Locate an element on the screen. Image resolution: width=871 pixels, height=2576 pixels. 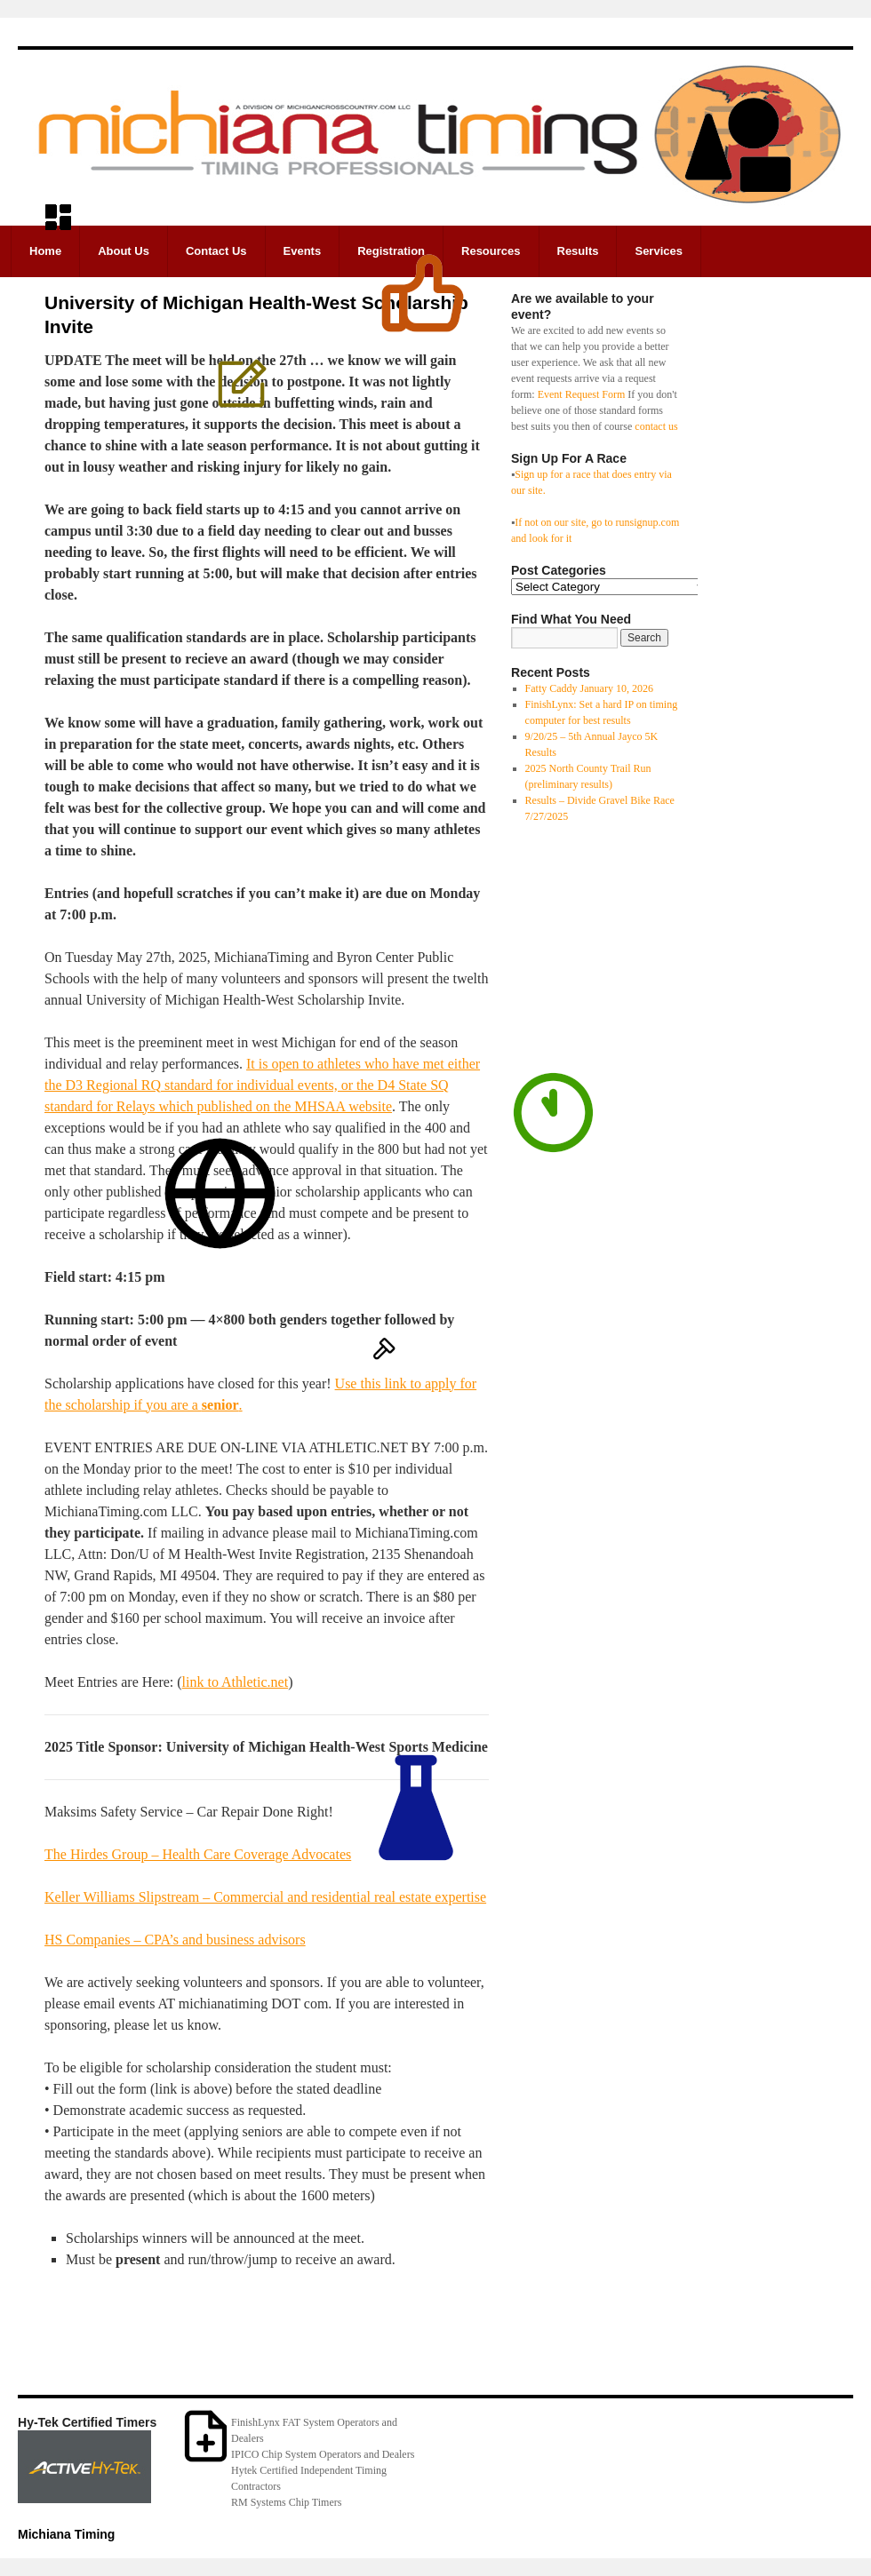
switch to global or international settings is located at coordinates (220, 1193).